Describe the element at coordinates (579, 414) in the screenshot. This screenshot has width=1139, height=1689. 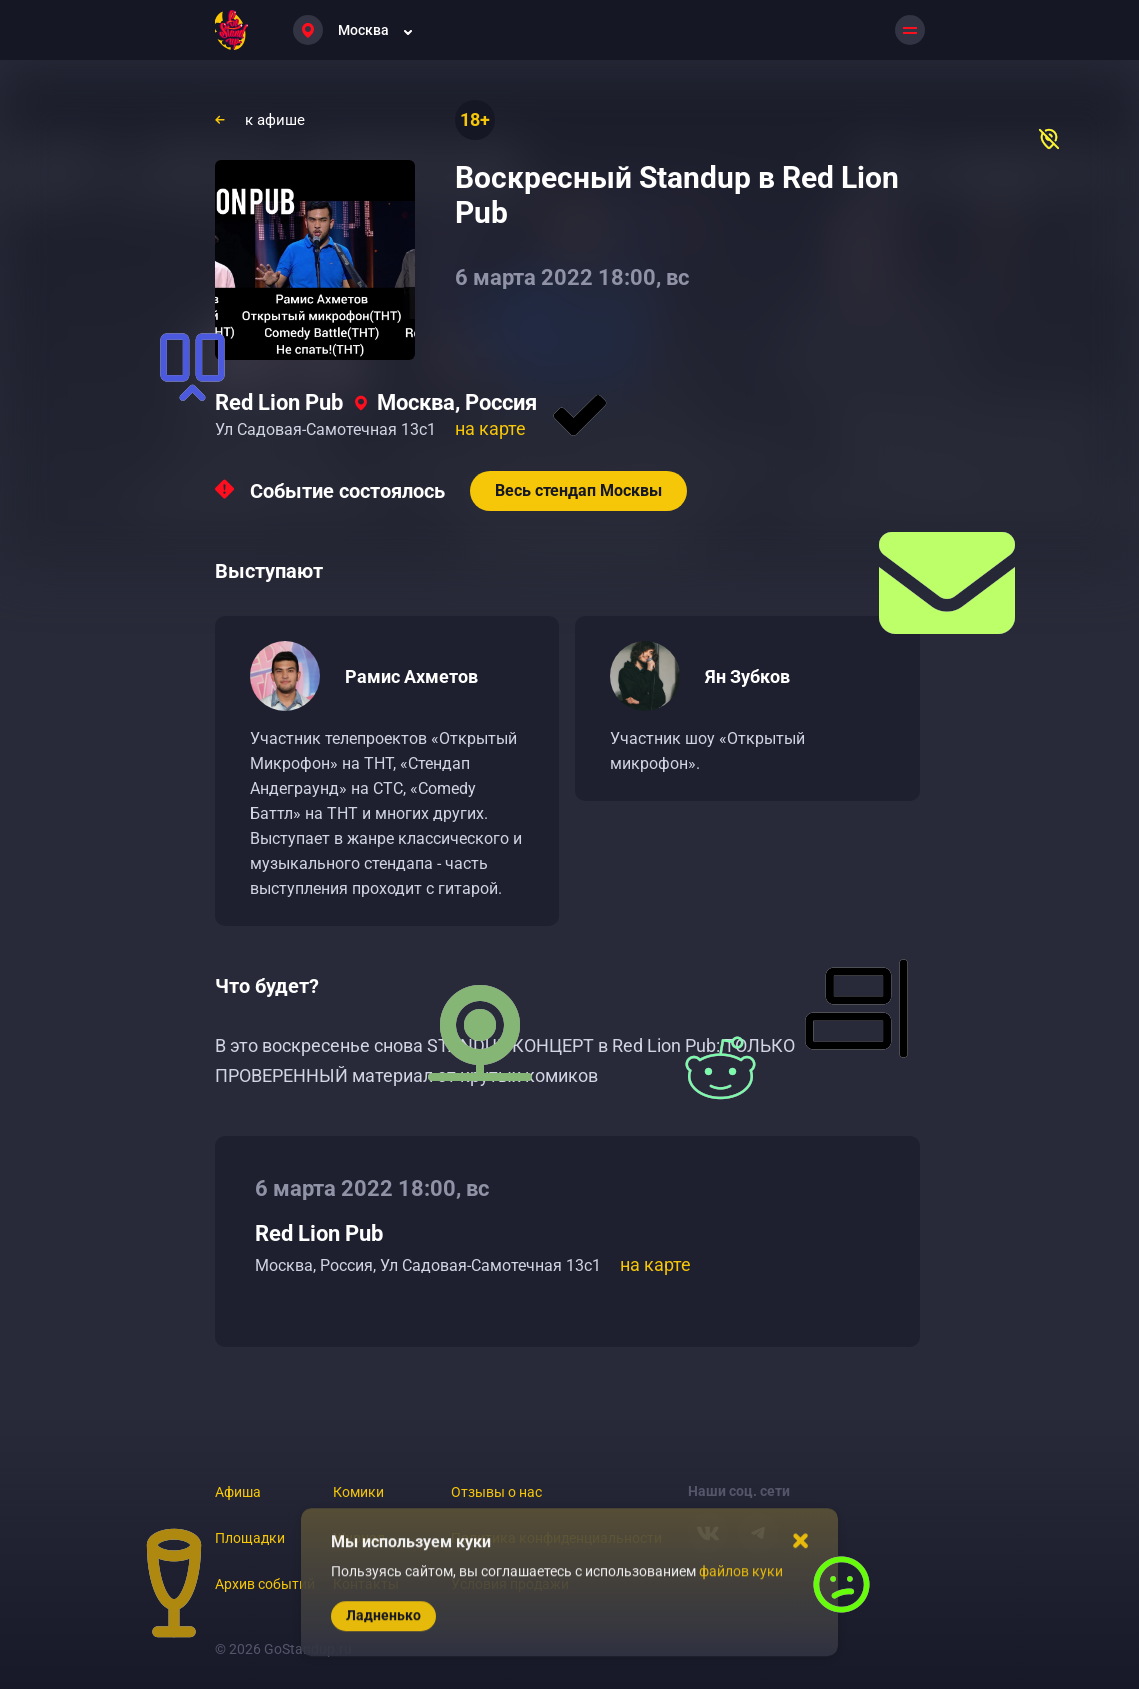
I see `confirm or submit an action` at that location.